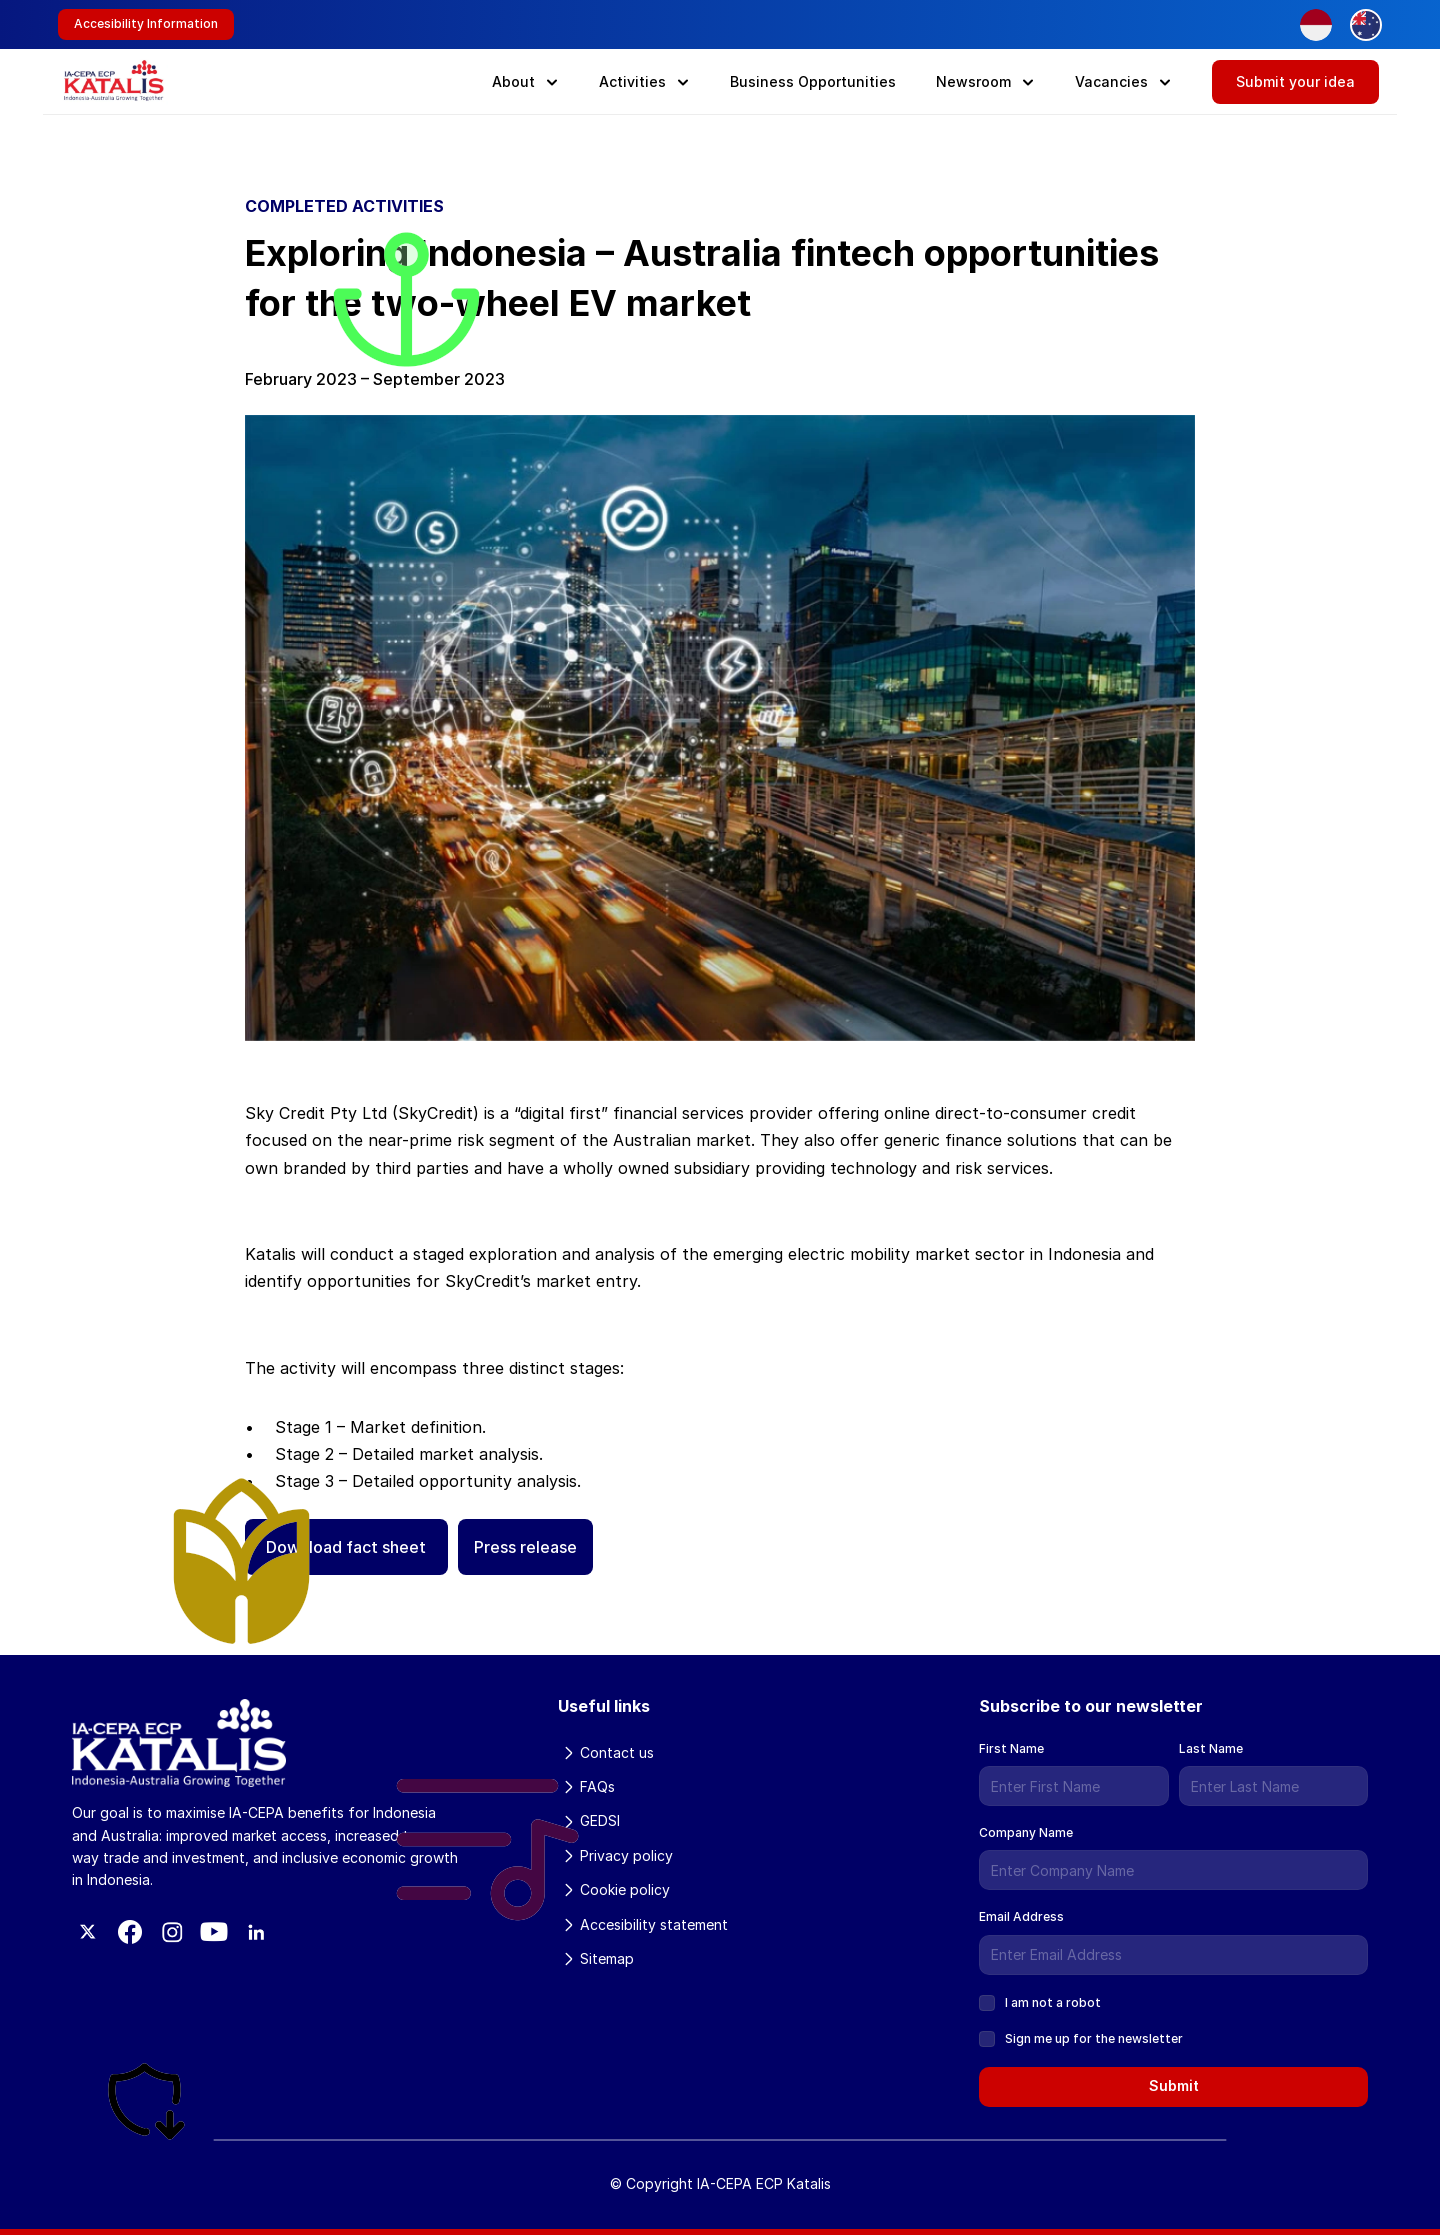 Image resolution: width=1440 pixels, height=2235 pixels. What do you see at coordinates (241, 1564) in the screenshot?
I see `filter by grain or wheat products` at bounding box center [241, 1564].